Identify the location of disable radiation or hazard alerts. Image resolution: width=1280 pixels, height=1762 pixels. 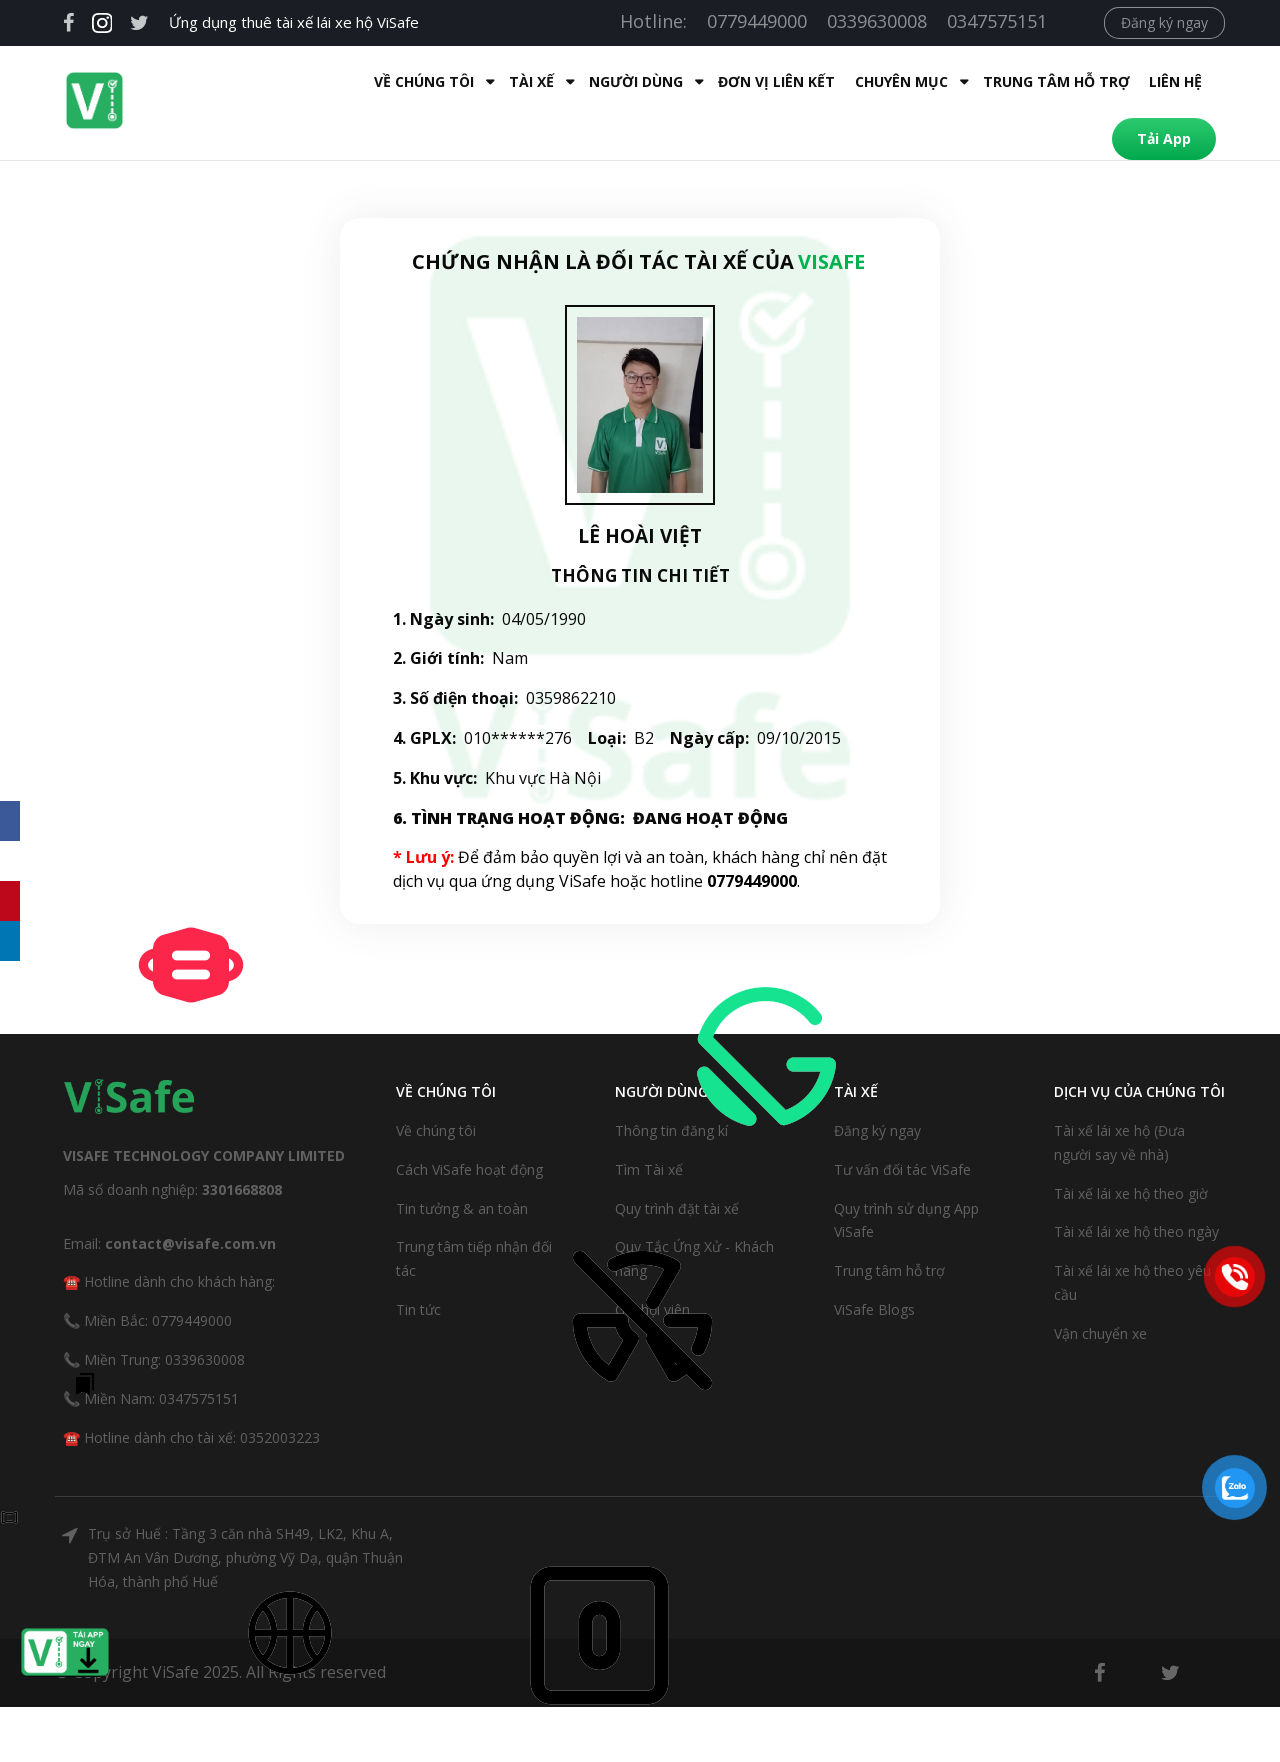
(642, 1320).